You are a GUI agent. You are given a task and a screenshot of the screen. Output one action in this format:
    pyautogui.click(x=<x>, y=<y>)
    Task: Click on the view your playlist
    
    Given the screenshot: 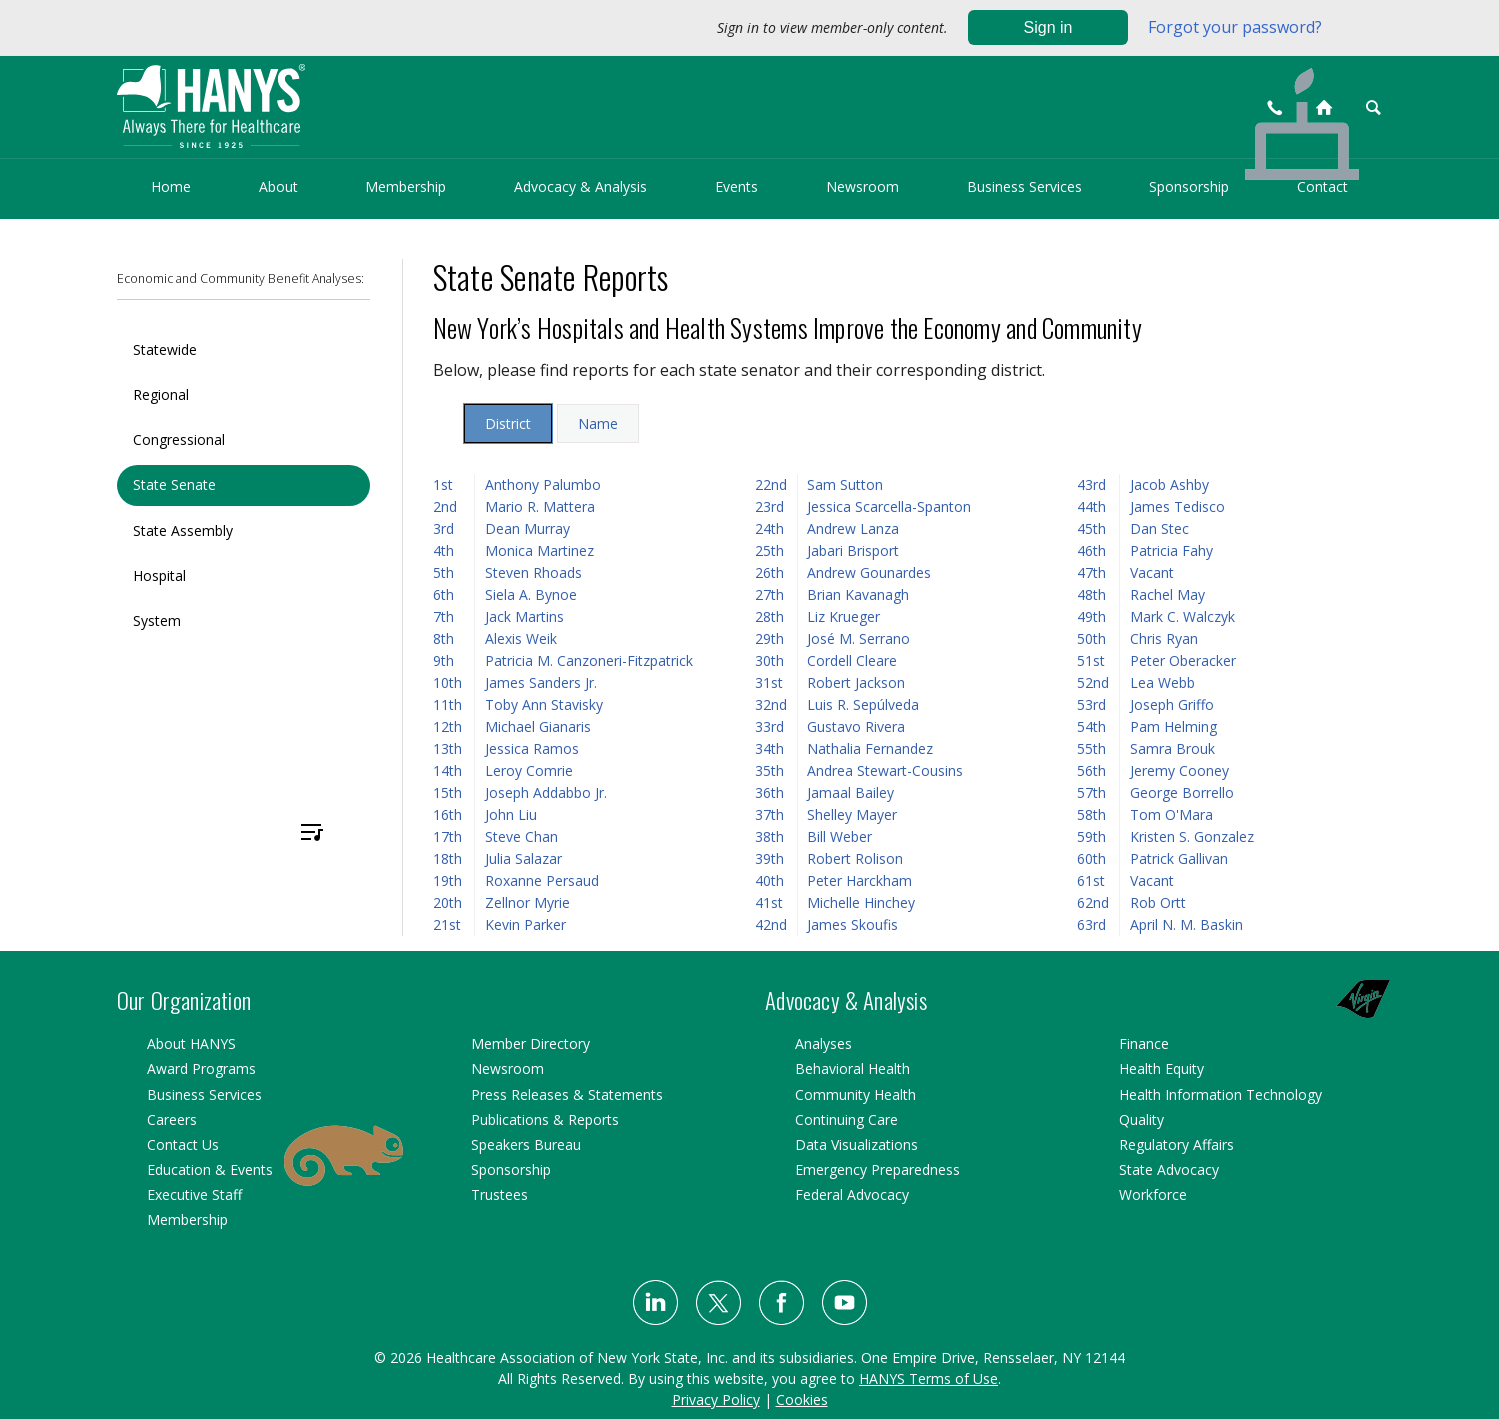 What is the action you would take?
    pyautogui.click(x=311, y=832)
    